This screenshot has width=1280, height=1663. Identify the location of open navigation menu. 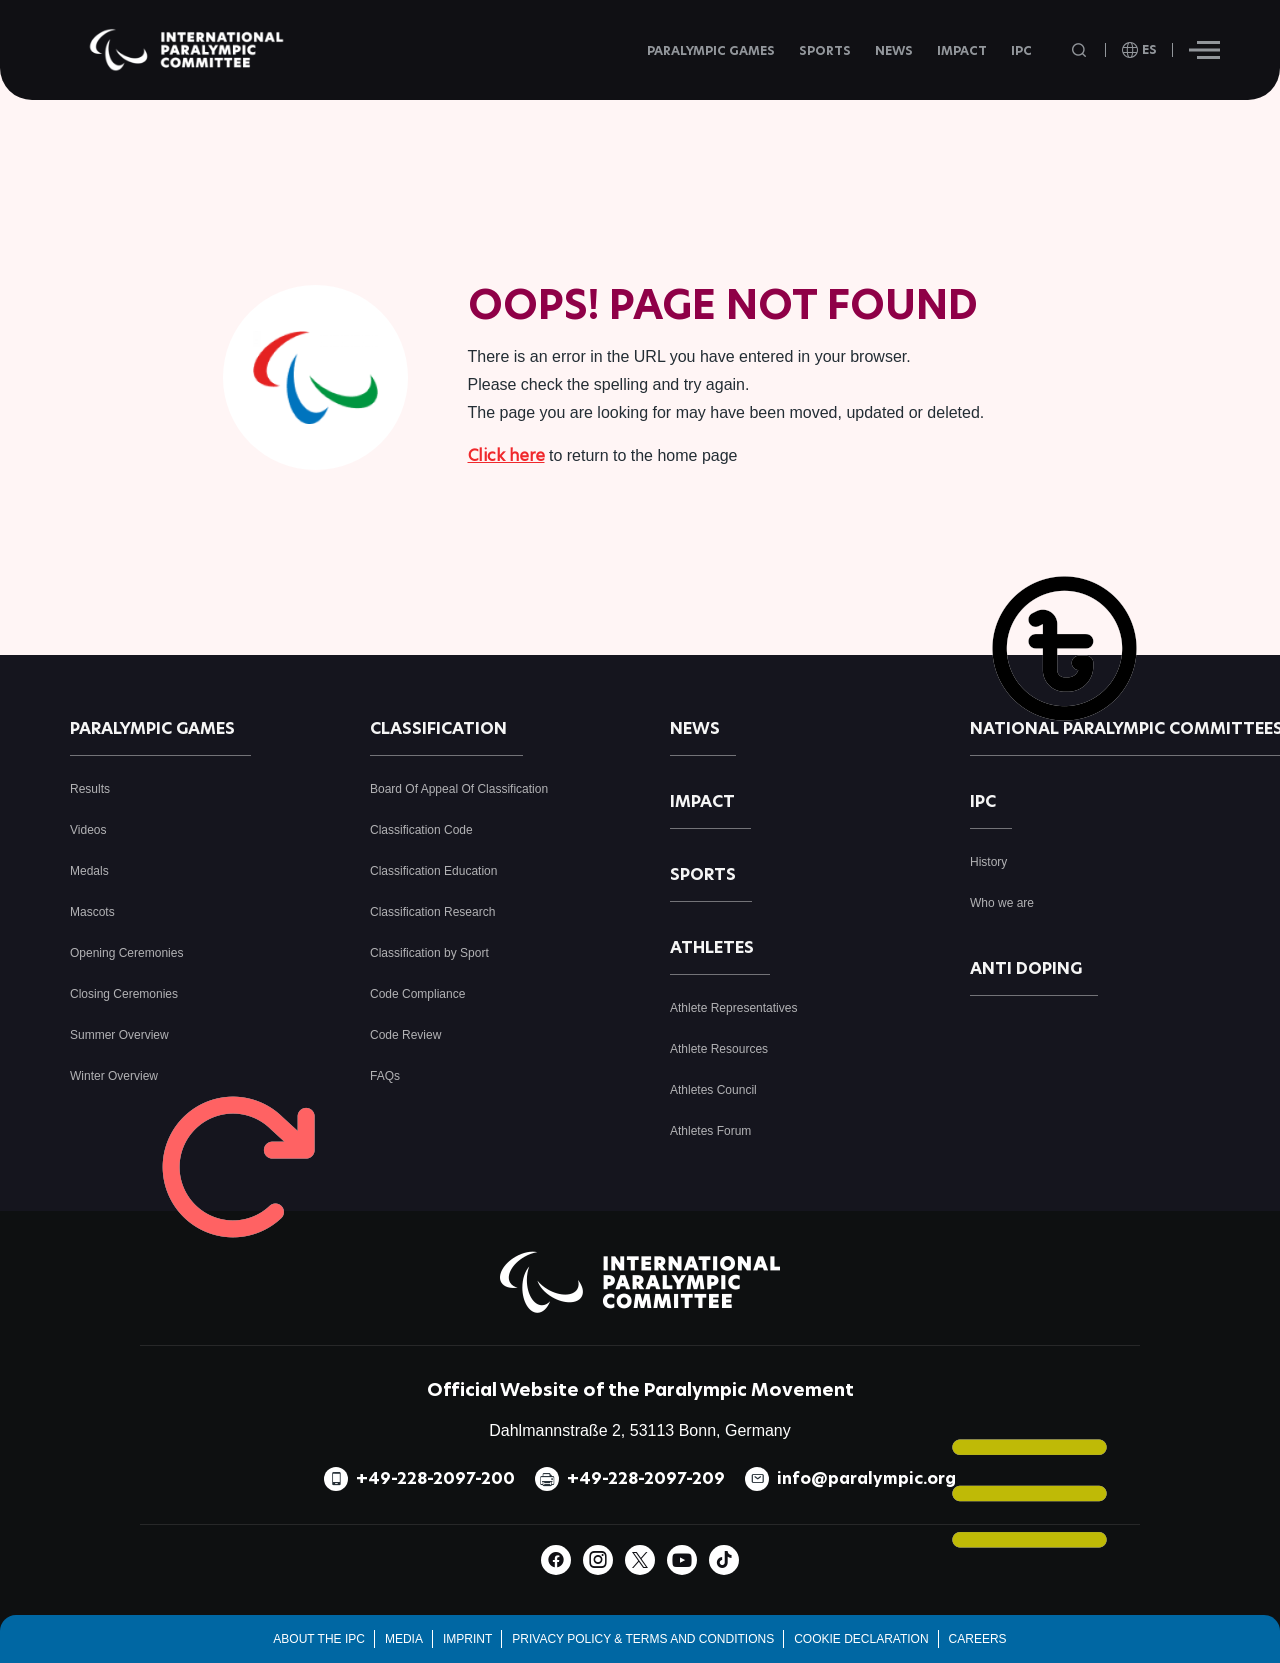
(1029, 1493).